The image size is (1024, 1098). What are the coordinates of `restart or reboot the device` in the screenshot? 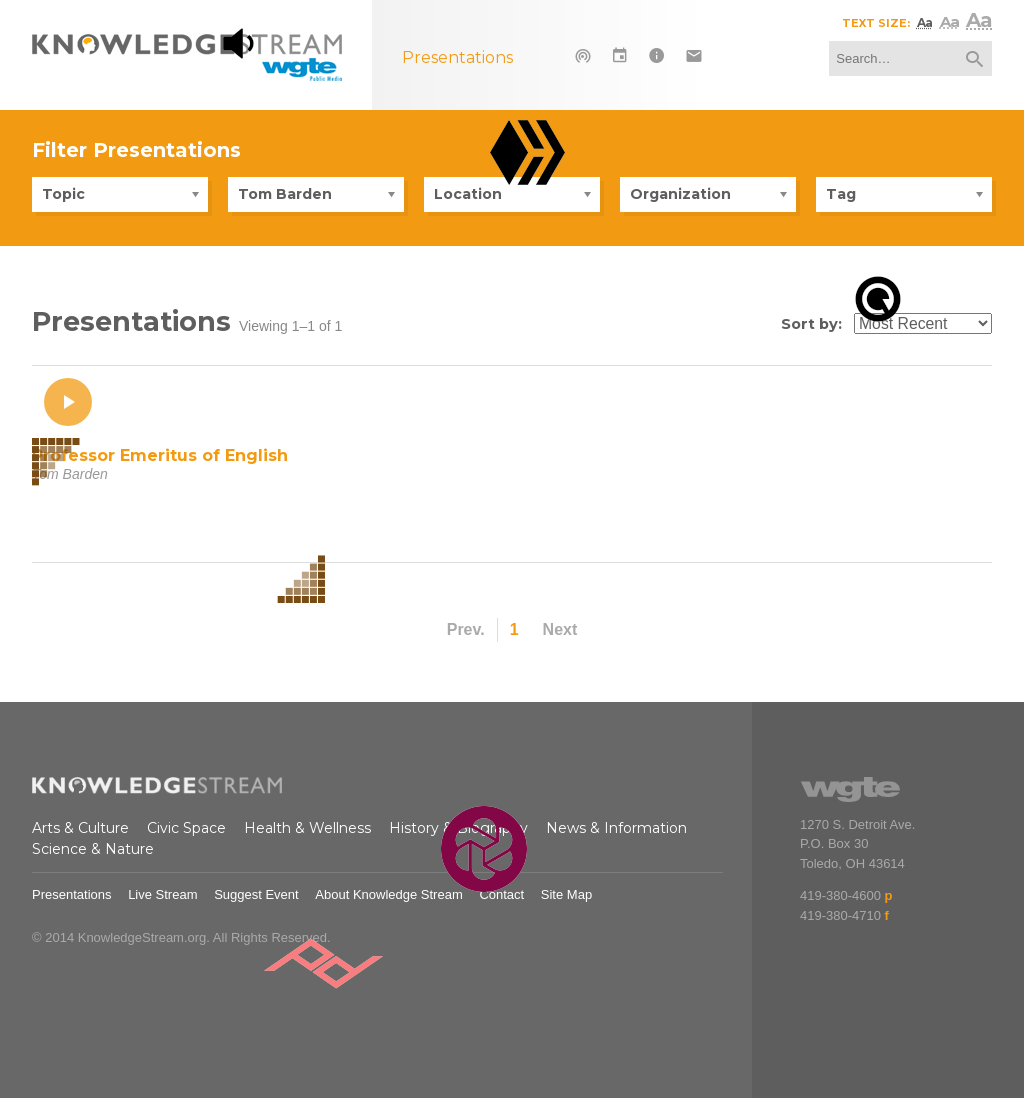 It's located at (878, 299).